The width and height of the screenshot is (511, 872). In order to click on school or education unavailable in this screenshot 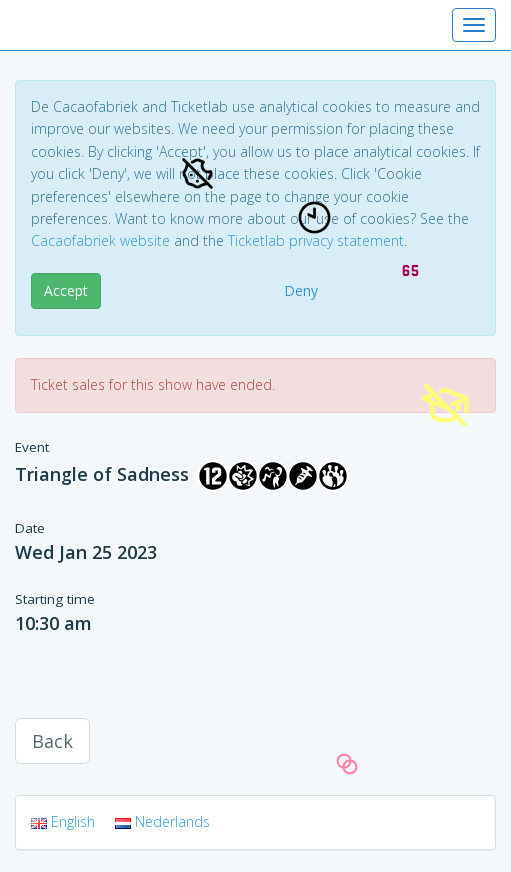, I will do `click(445, 405)`.